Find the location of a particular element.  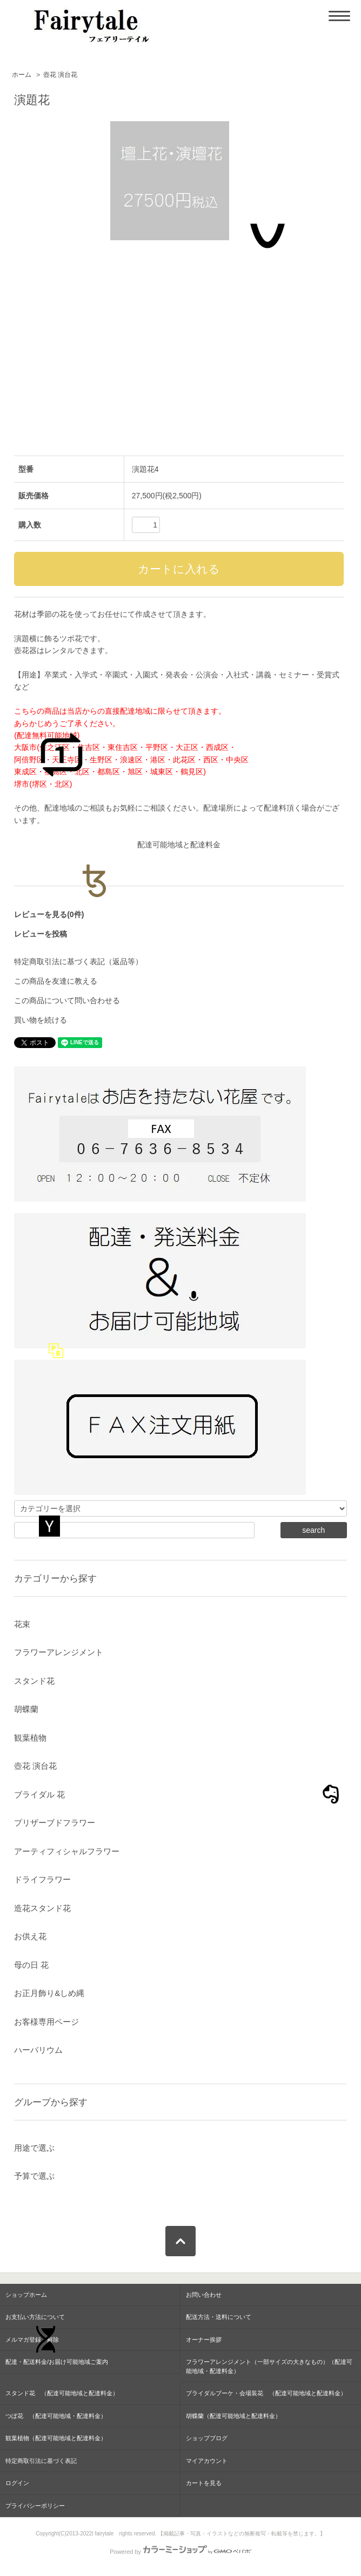

repeat the current track is located at coordinates (62, 755).